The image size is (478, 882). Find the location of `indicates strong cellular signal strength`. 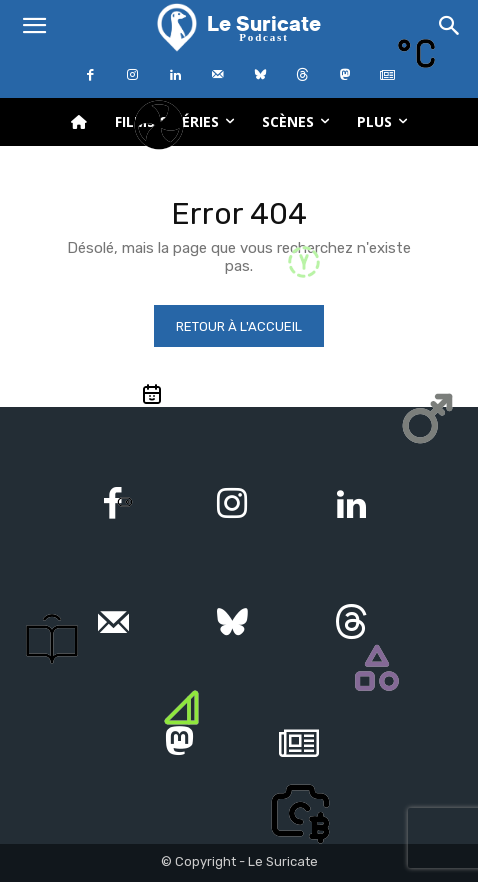

indicates strong cellular signal strength is located at coordinates (181, 707).